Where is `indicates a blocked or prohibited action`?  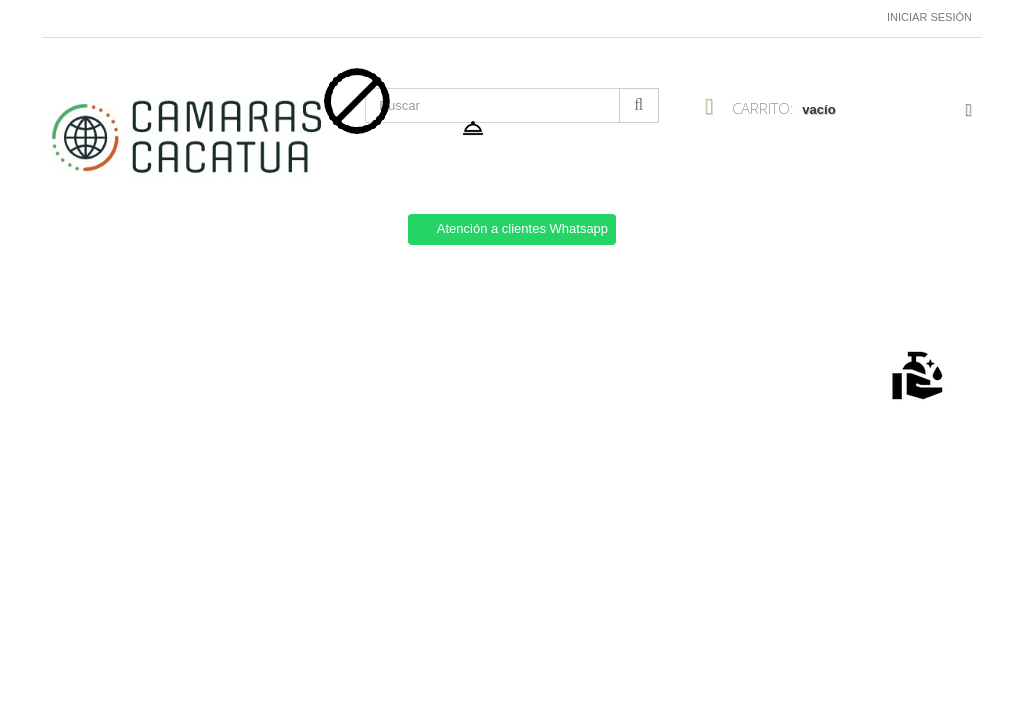
indicates a blocked or prohibited action is located at coordinates (357, 101).